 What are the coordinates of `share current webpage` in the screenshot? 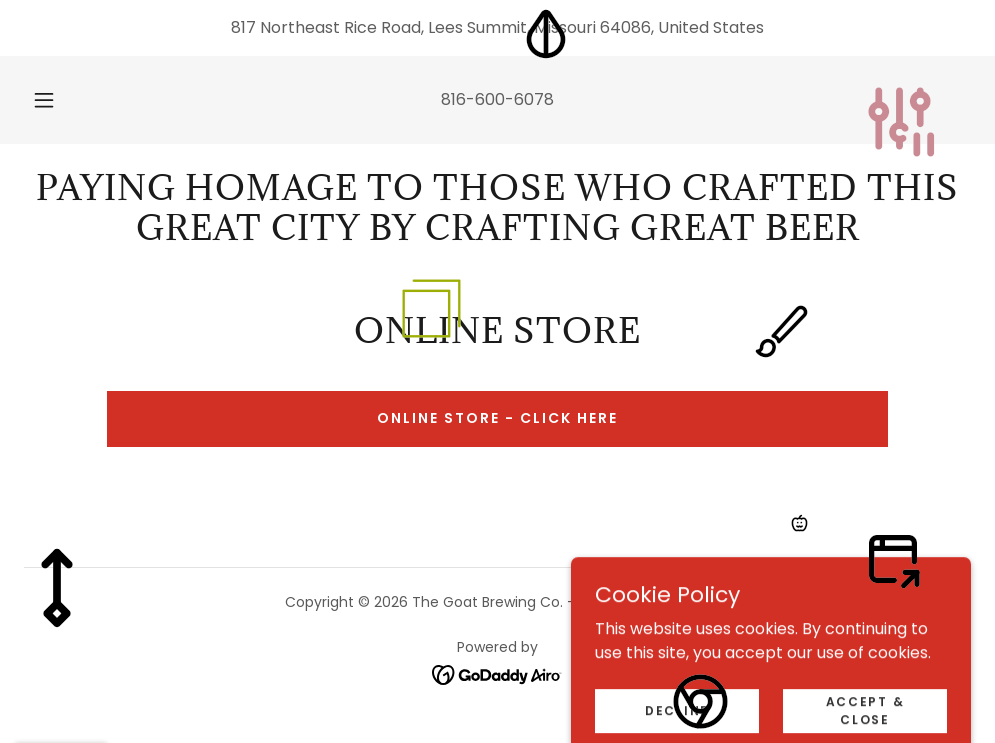 It's located at (893, 559).